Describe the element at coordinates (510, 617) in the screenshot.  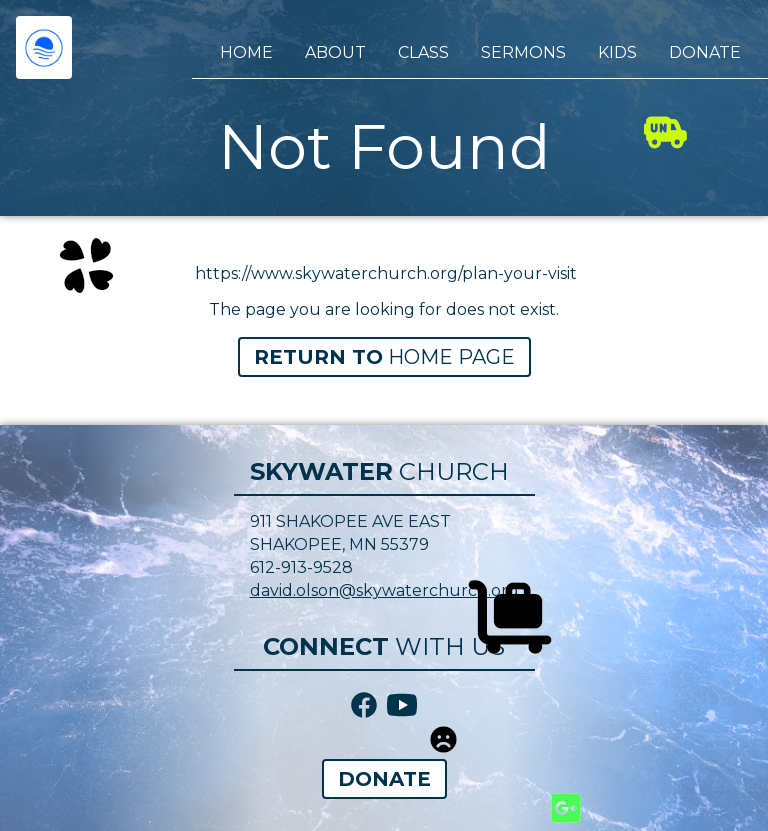
I see `access baggage or luggage services` at that location.